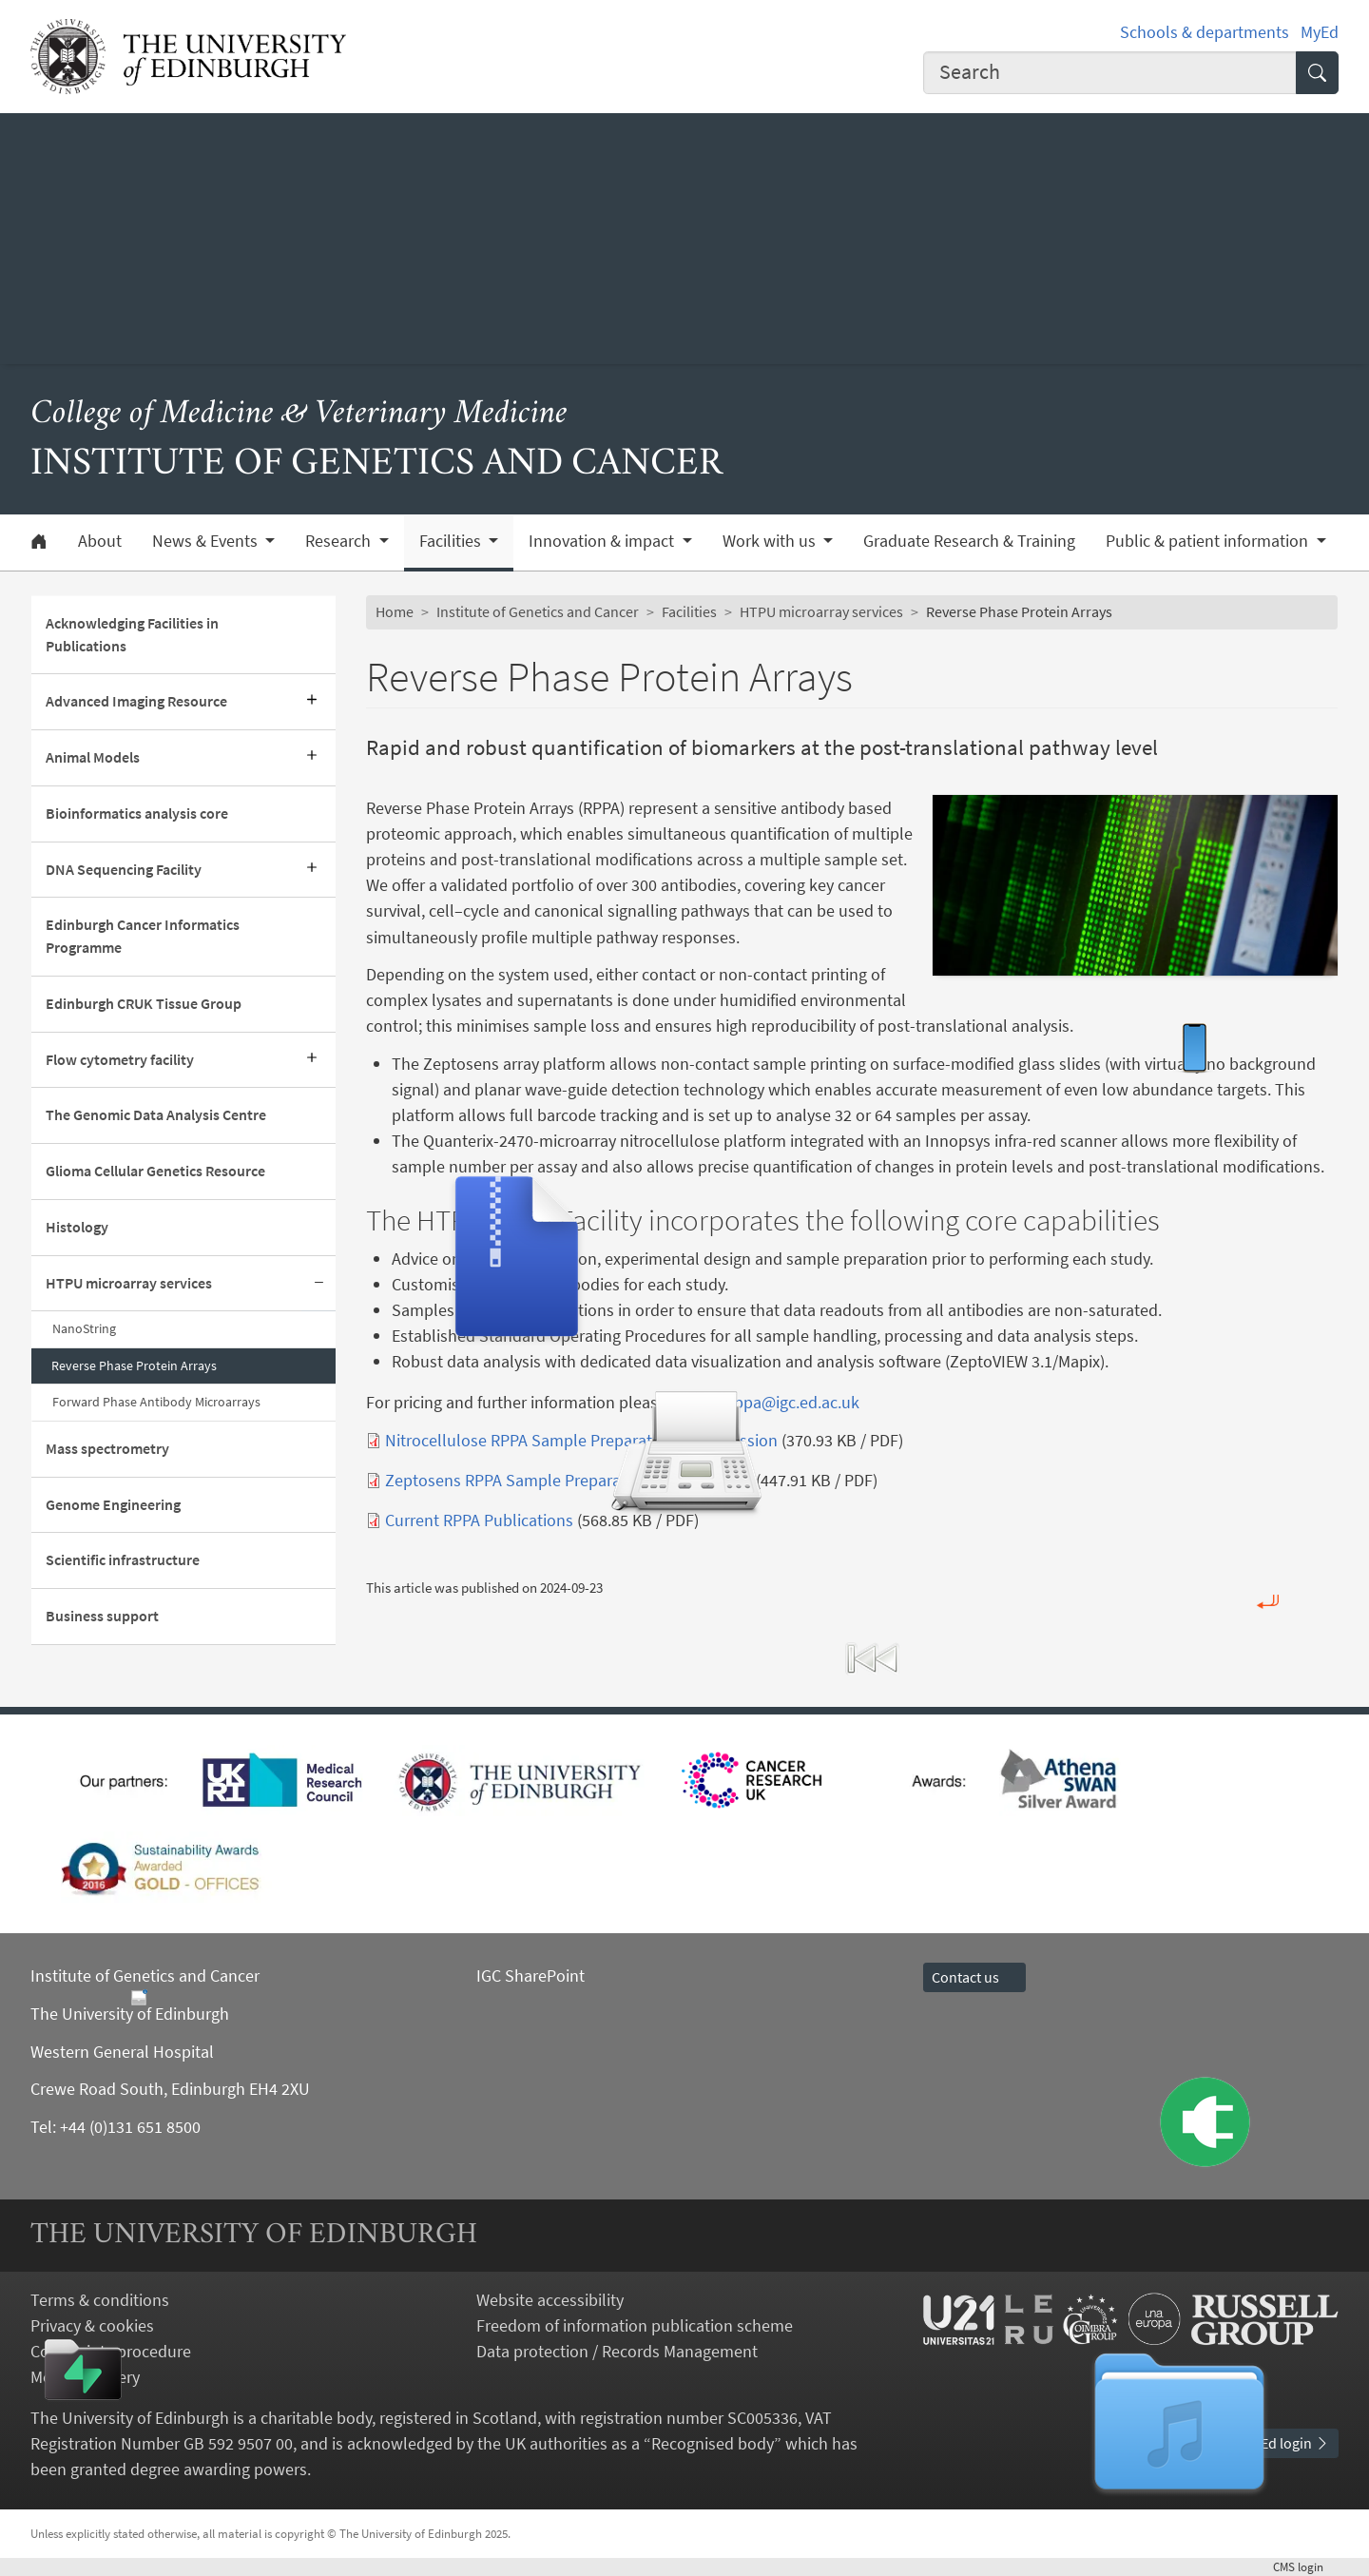 Image resolution: width=1369 pixels, height=2576 pixels. What do you see at coordinates (686, 1454) in the screenshot?
I see `send or receive a fax` at bounding box center [686, 1454].